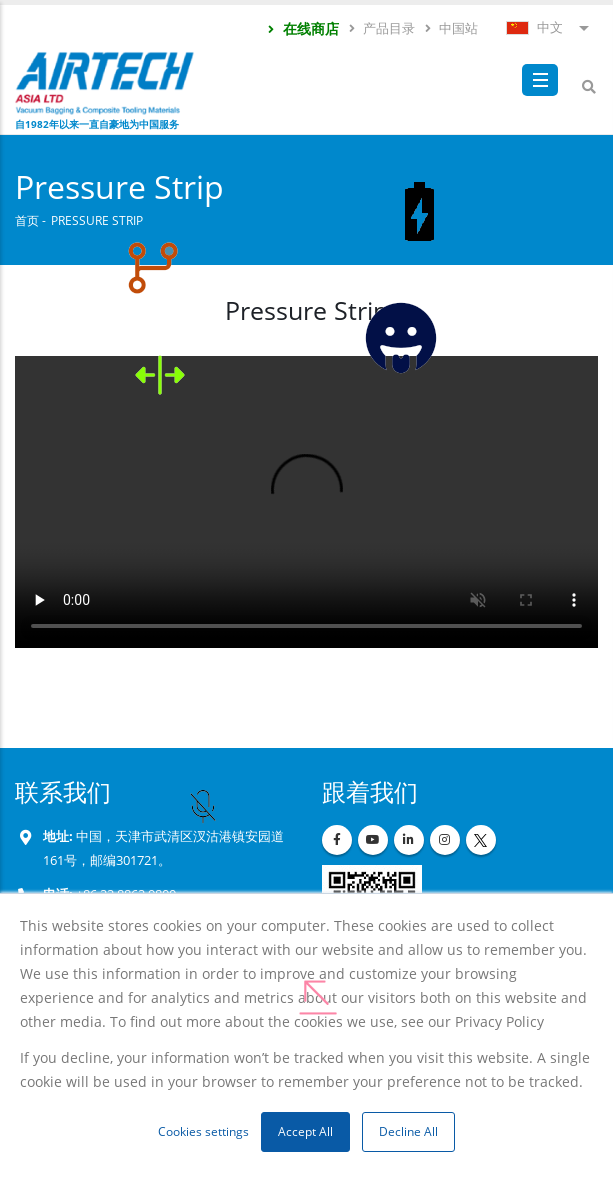 The width and height of the screenshot is (613, 1178). I want to click on navigate to the top-left or beginning of content, so click(316, 997).